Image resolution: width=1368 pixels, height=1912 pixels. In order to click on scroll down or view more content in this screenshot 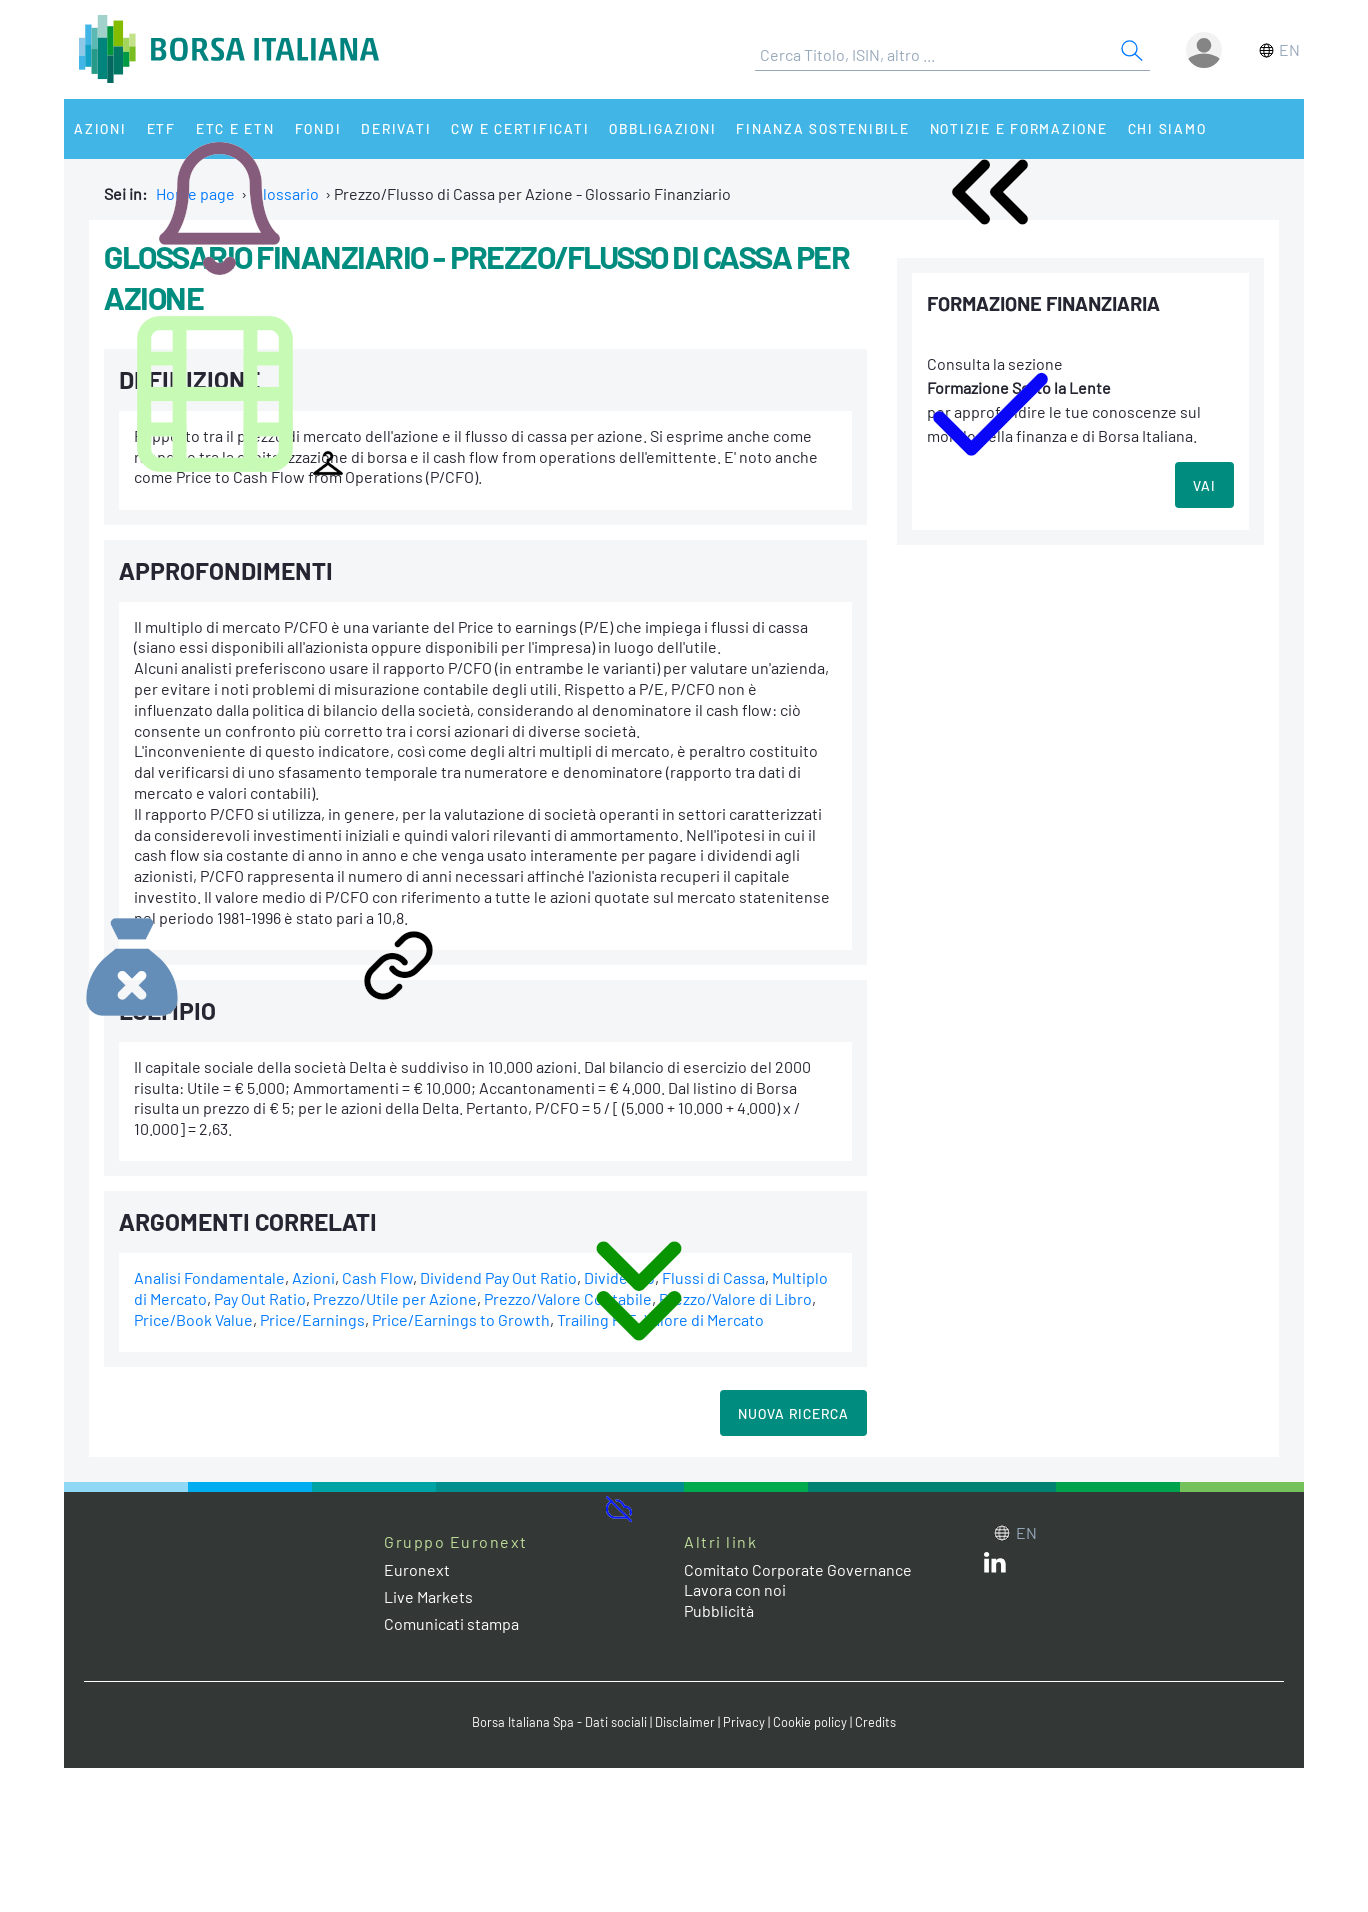, I will do `click(639, 1291)`.